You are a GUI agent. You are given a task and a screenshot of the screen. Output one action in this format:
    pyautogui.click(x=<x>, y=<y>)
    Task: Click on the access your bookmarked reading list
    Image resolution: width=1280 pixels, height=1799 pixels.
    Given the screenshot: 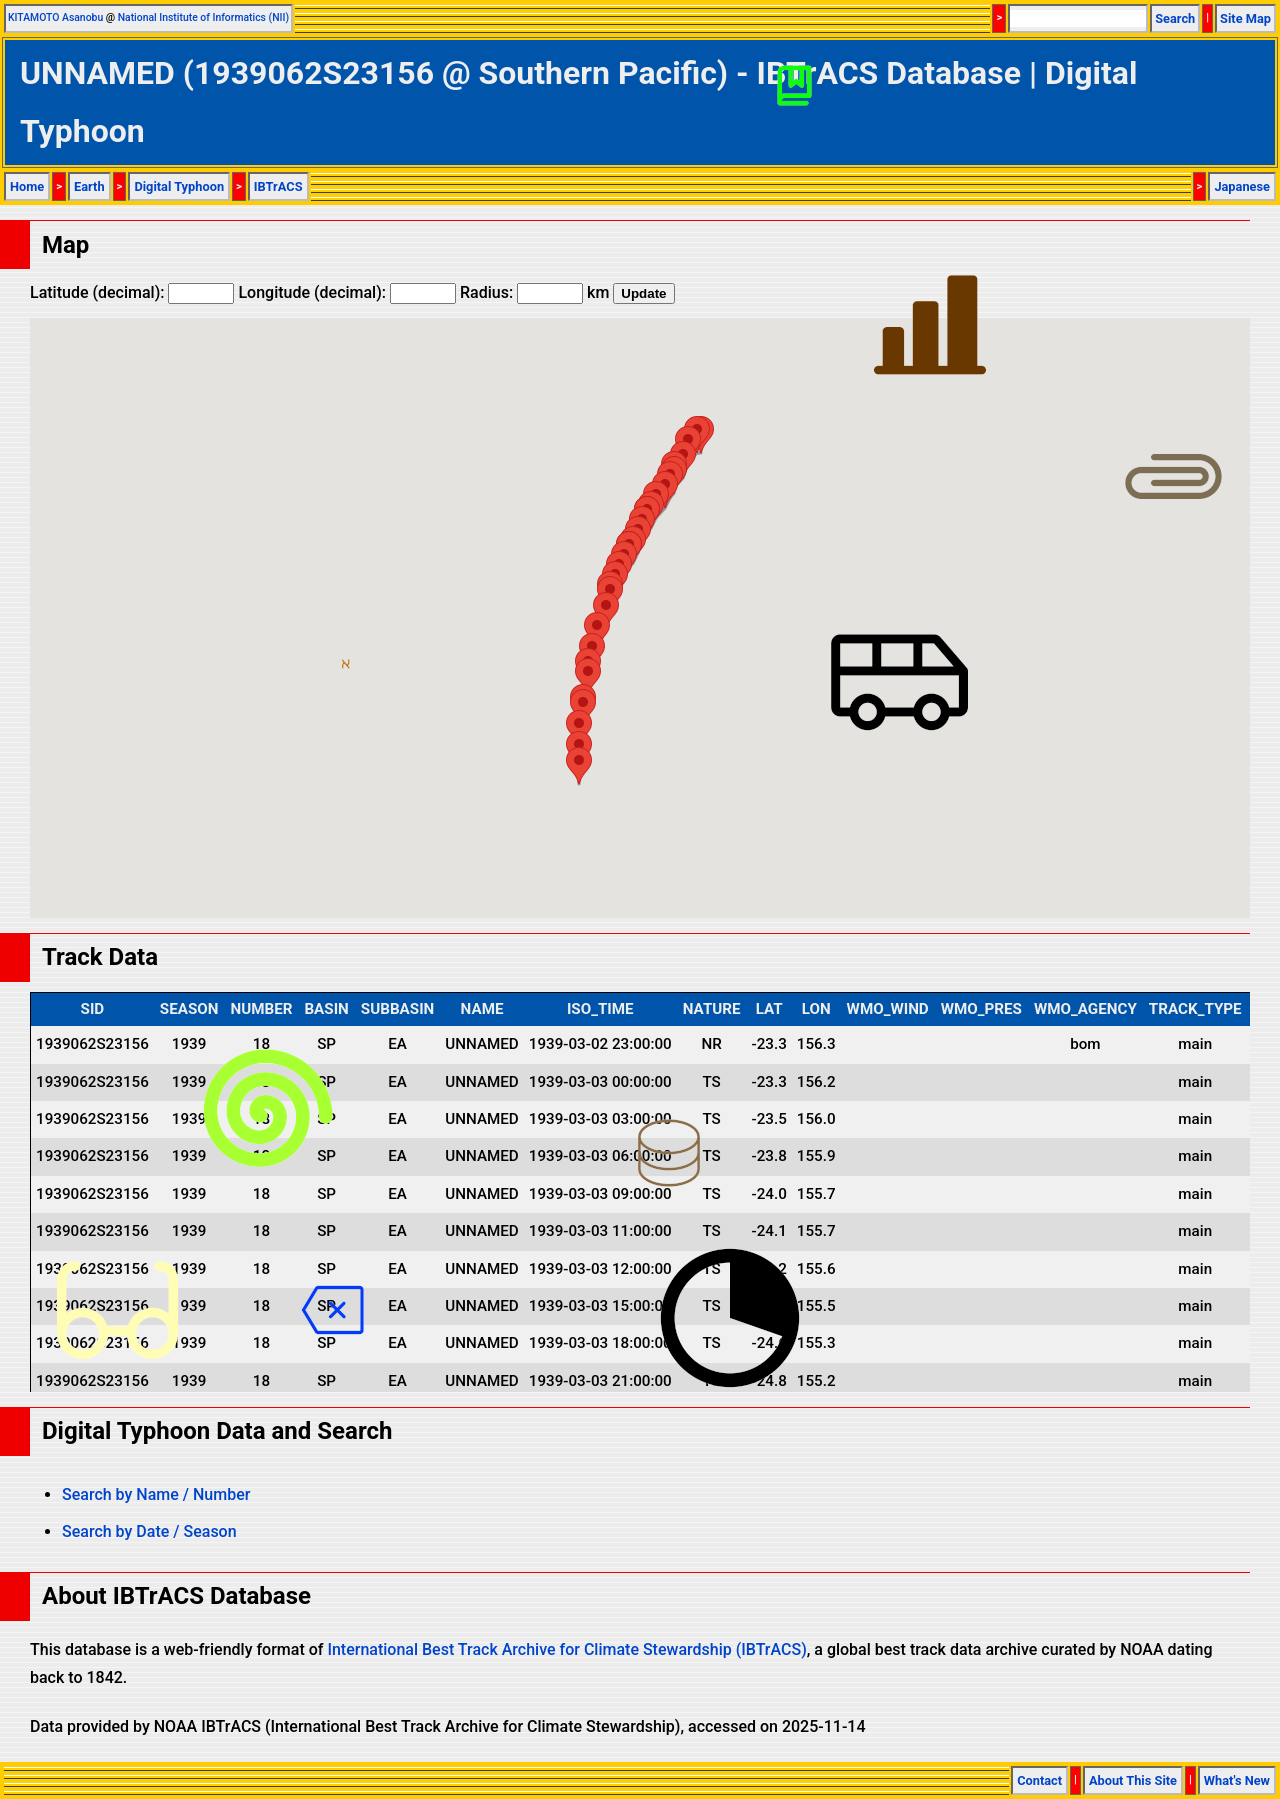 What is the action you would take?
    pyautogui.click(x=794, y=85)
    